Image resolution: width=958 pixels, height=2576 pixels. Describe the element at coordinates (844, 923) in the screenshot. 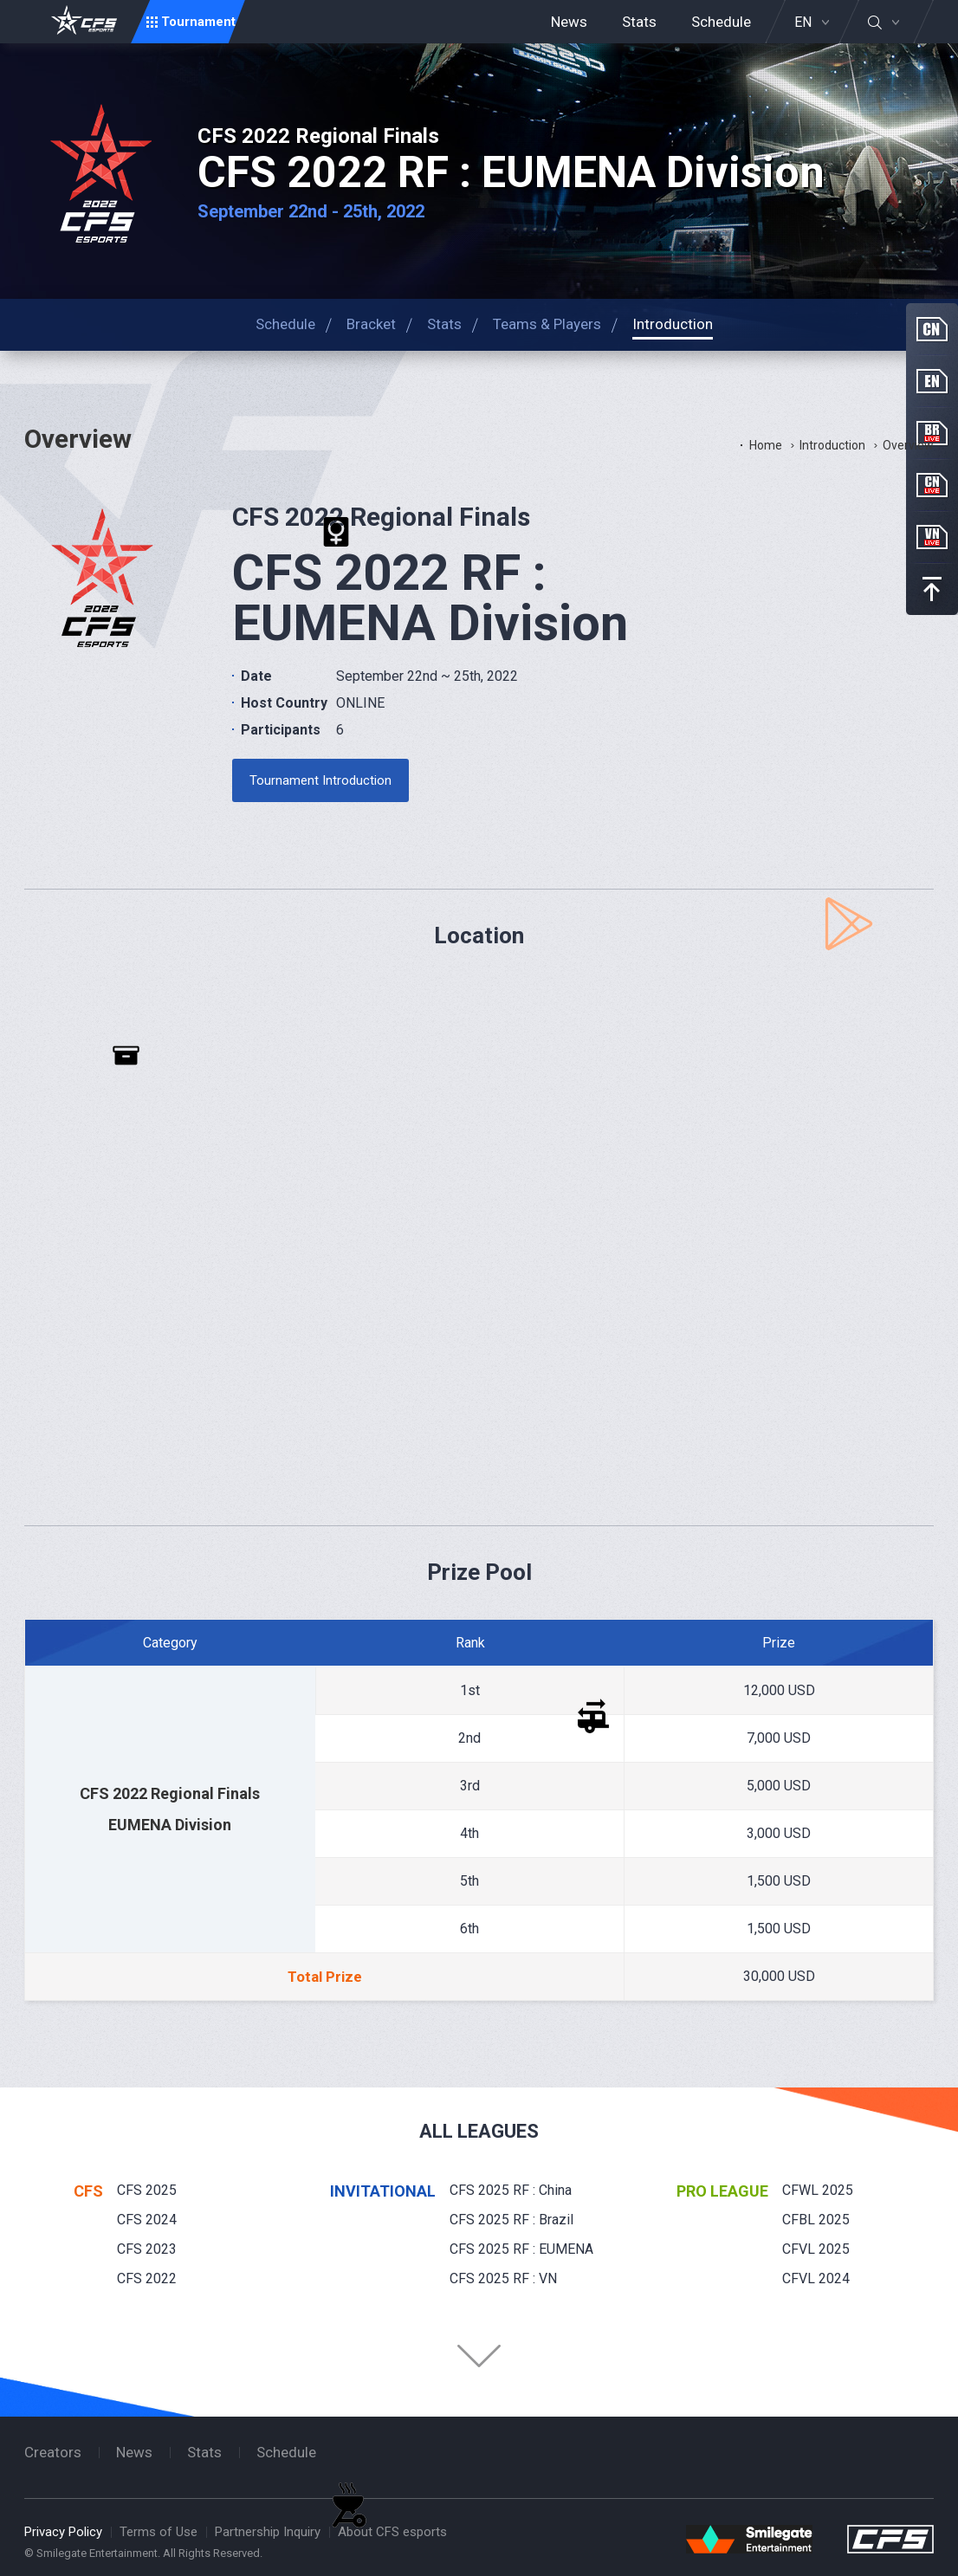

I see `open google play store` at that location.